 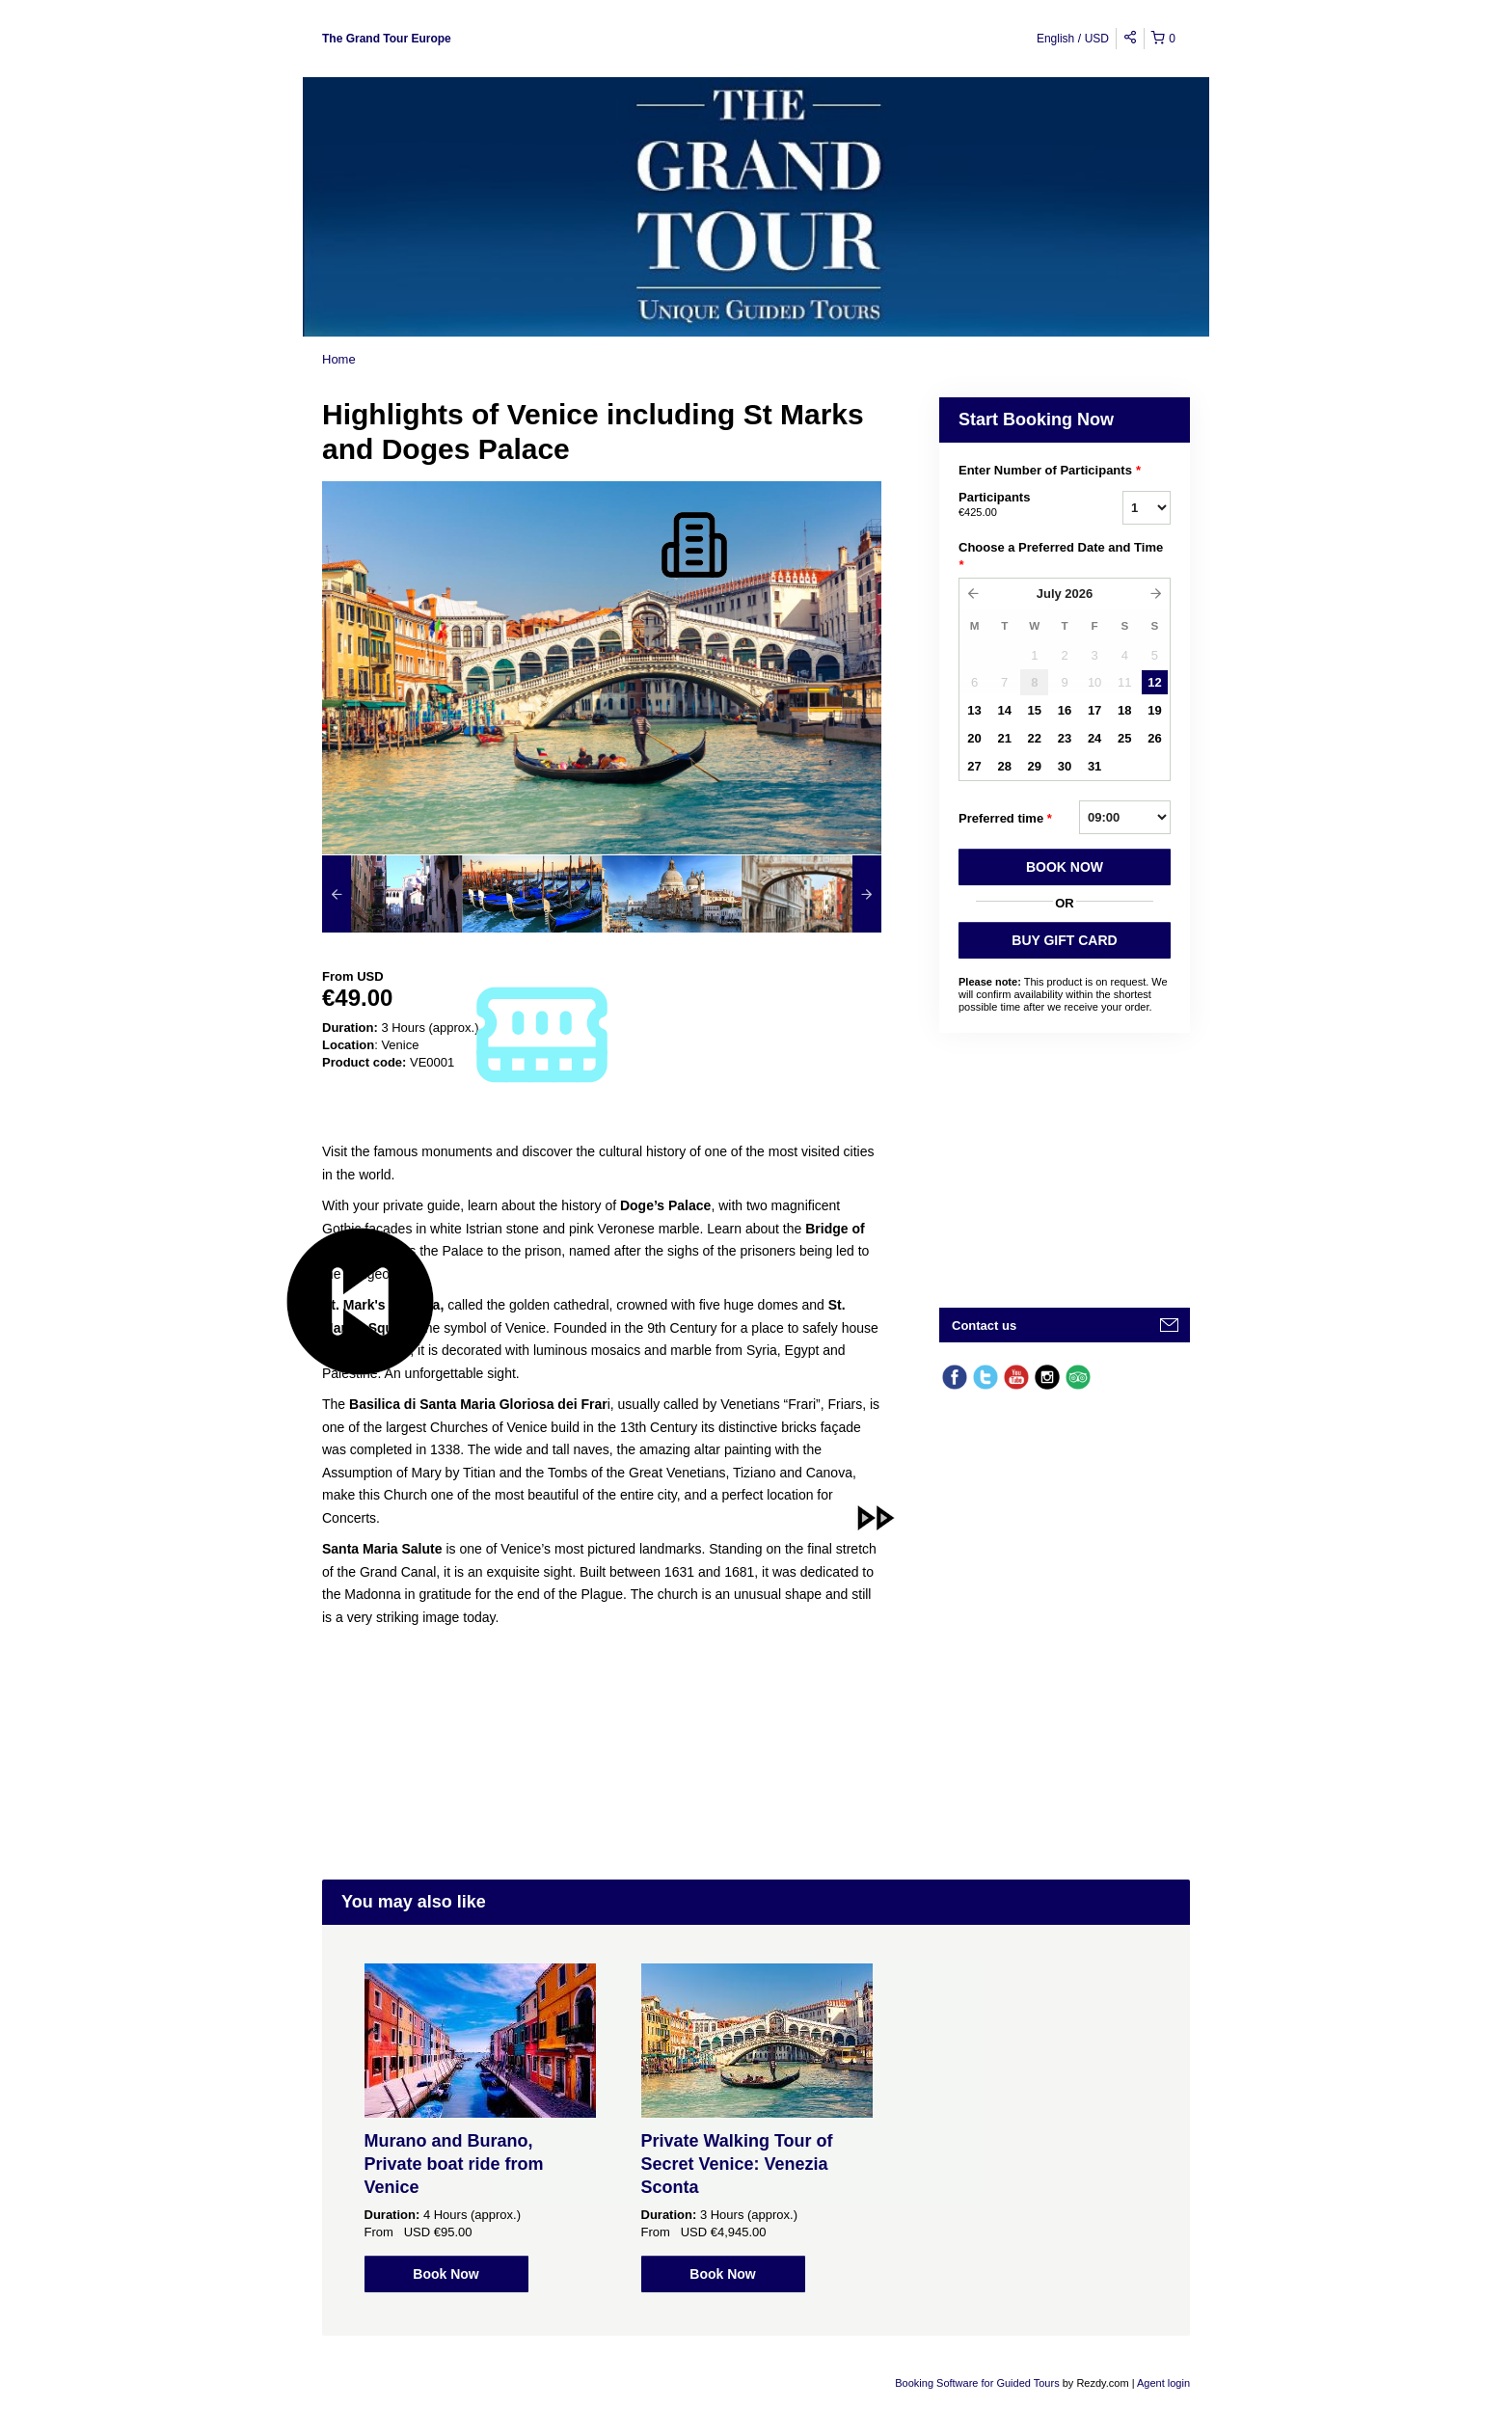 What do you see at coordinates (542, 1035) in the screenshot?
I see `access storage or memory settings` at bounding box center [542, 1035].